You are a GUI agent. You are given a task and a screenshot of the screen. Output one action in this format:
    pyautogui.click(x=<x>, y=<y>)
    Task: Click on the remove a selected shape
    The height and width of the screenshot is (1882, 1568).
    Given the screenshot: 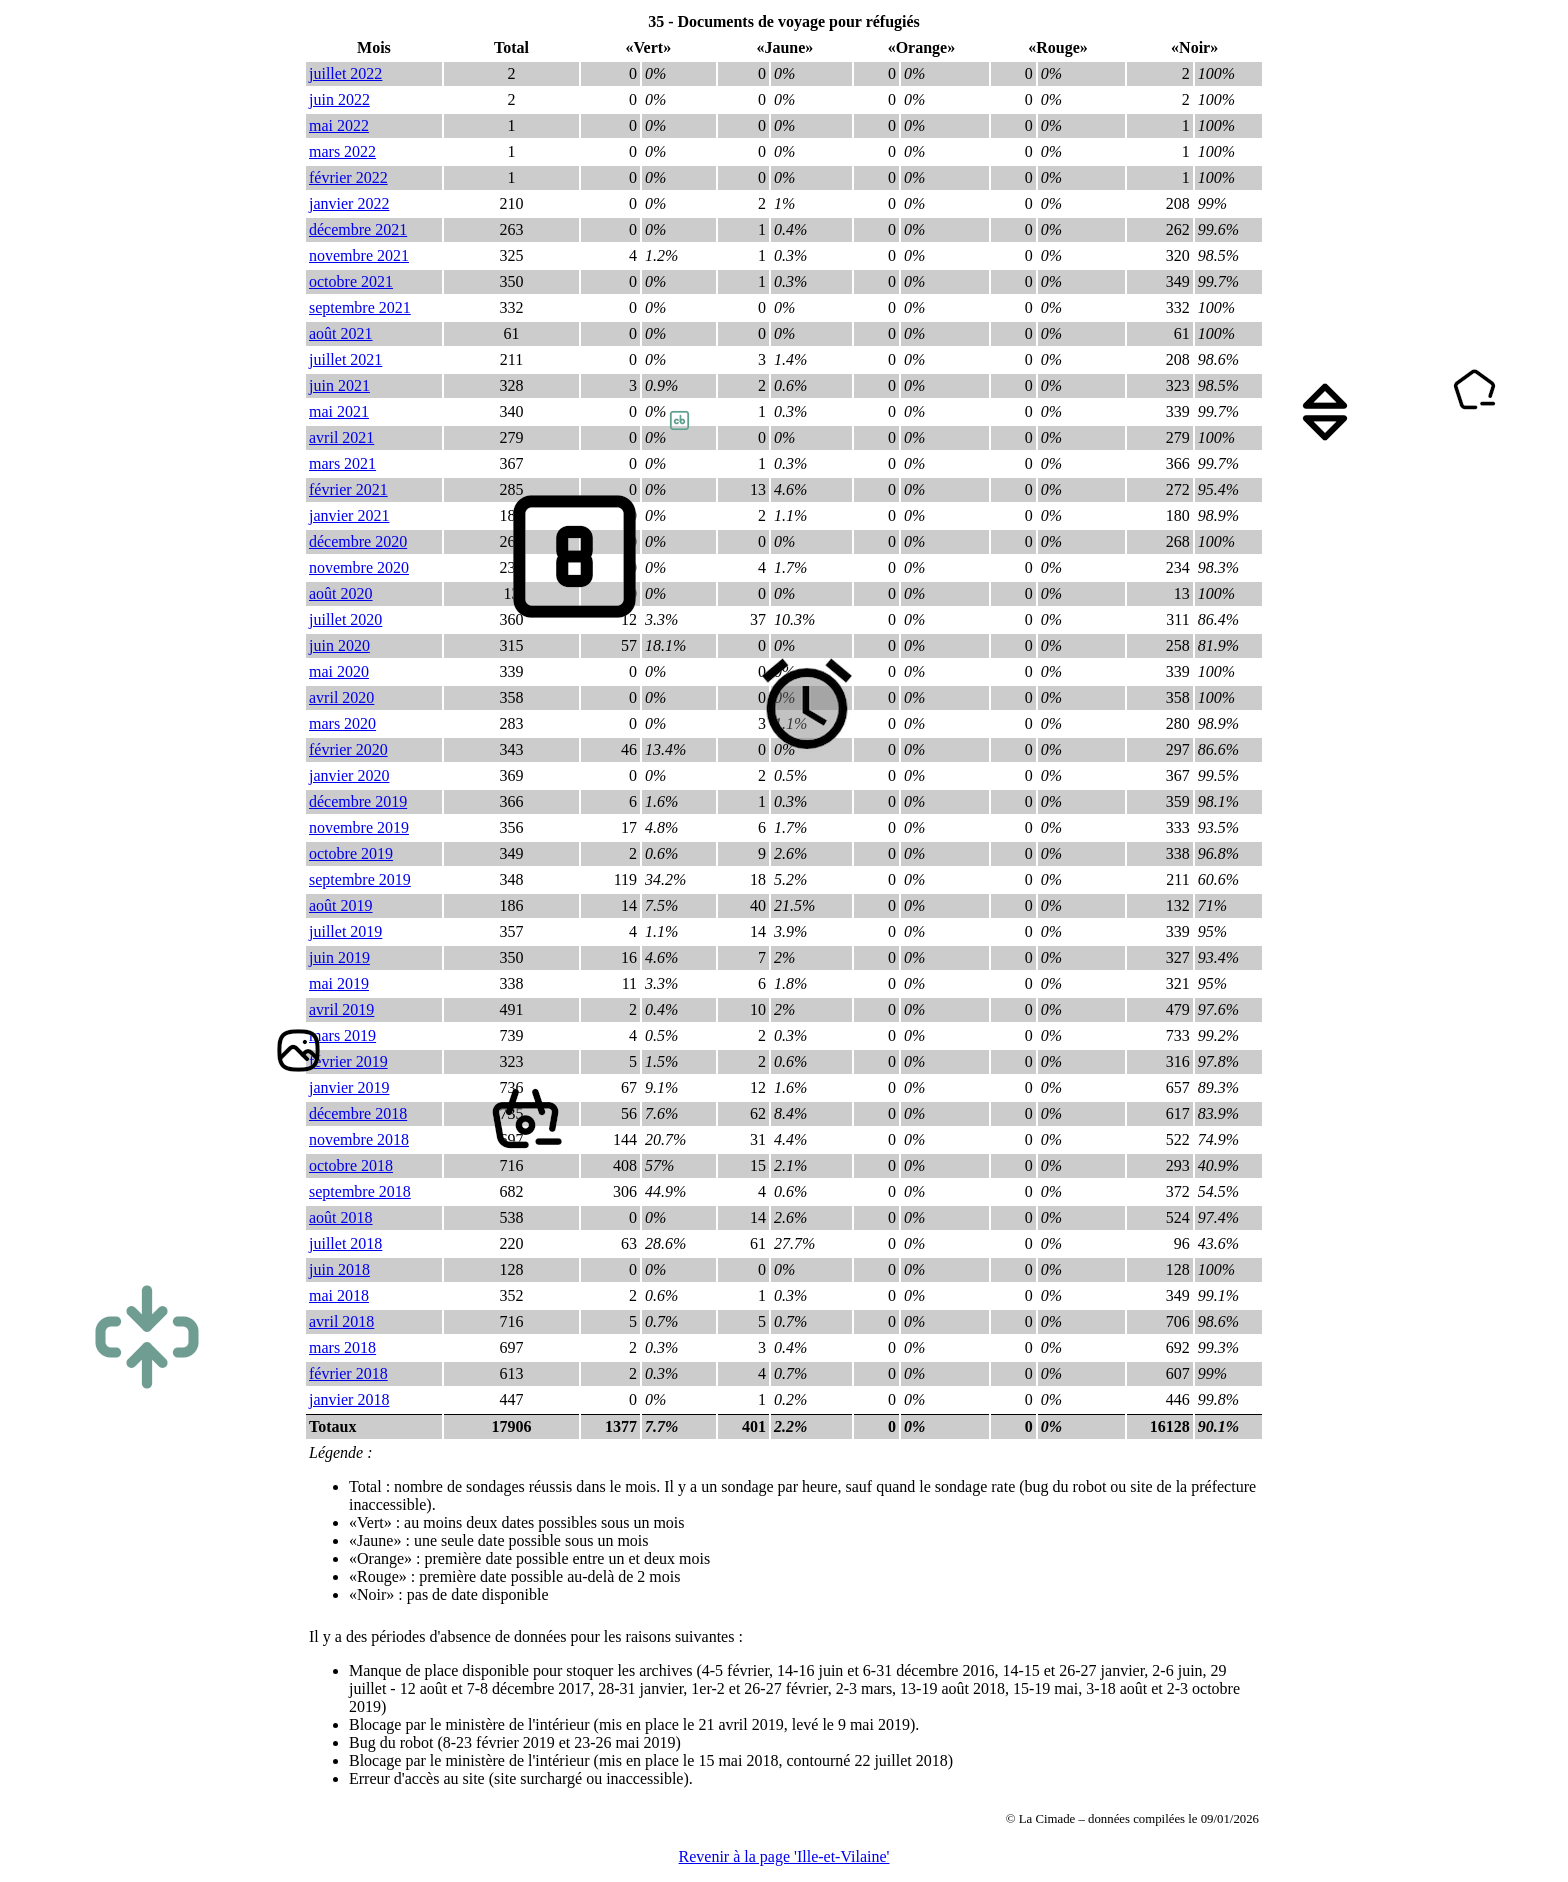 What is the action you would take?
    pyautogui.click(x=1474, y=390)
    